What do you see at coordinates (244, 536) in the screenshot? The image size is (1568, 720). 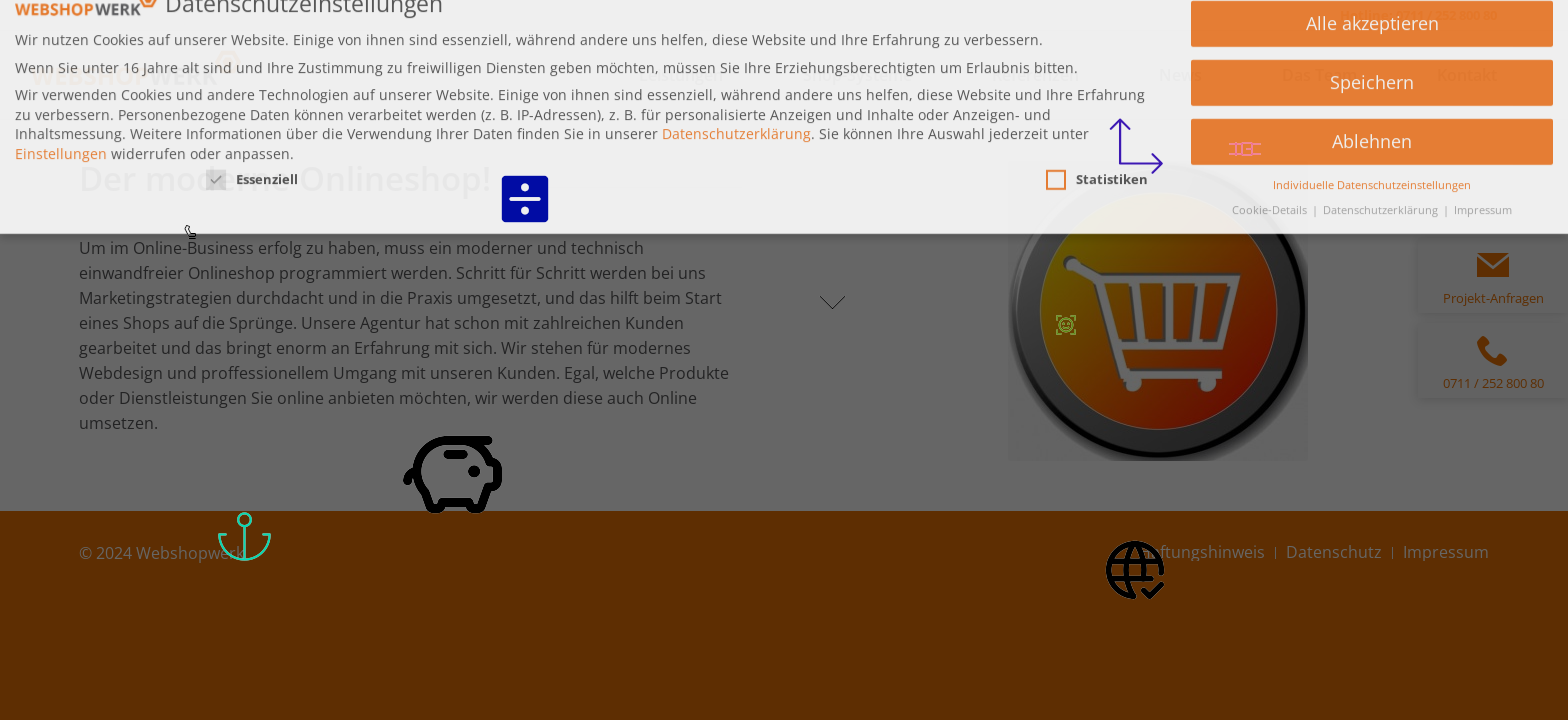 I see `anchor point or fixed position marker` at bounding box center [244, 536].